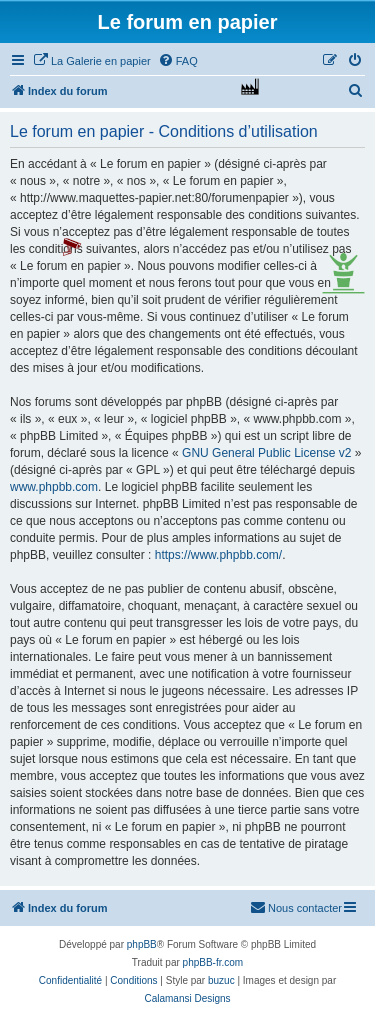 The image size is (375, 1018). Describe the element at coordinates (250, 86) in the screenshot. I see `access factory or manufacturing settings` at that location.